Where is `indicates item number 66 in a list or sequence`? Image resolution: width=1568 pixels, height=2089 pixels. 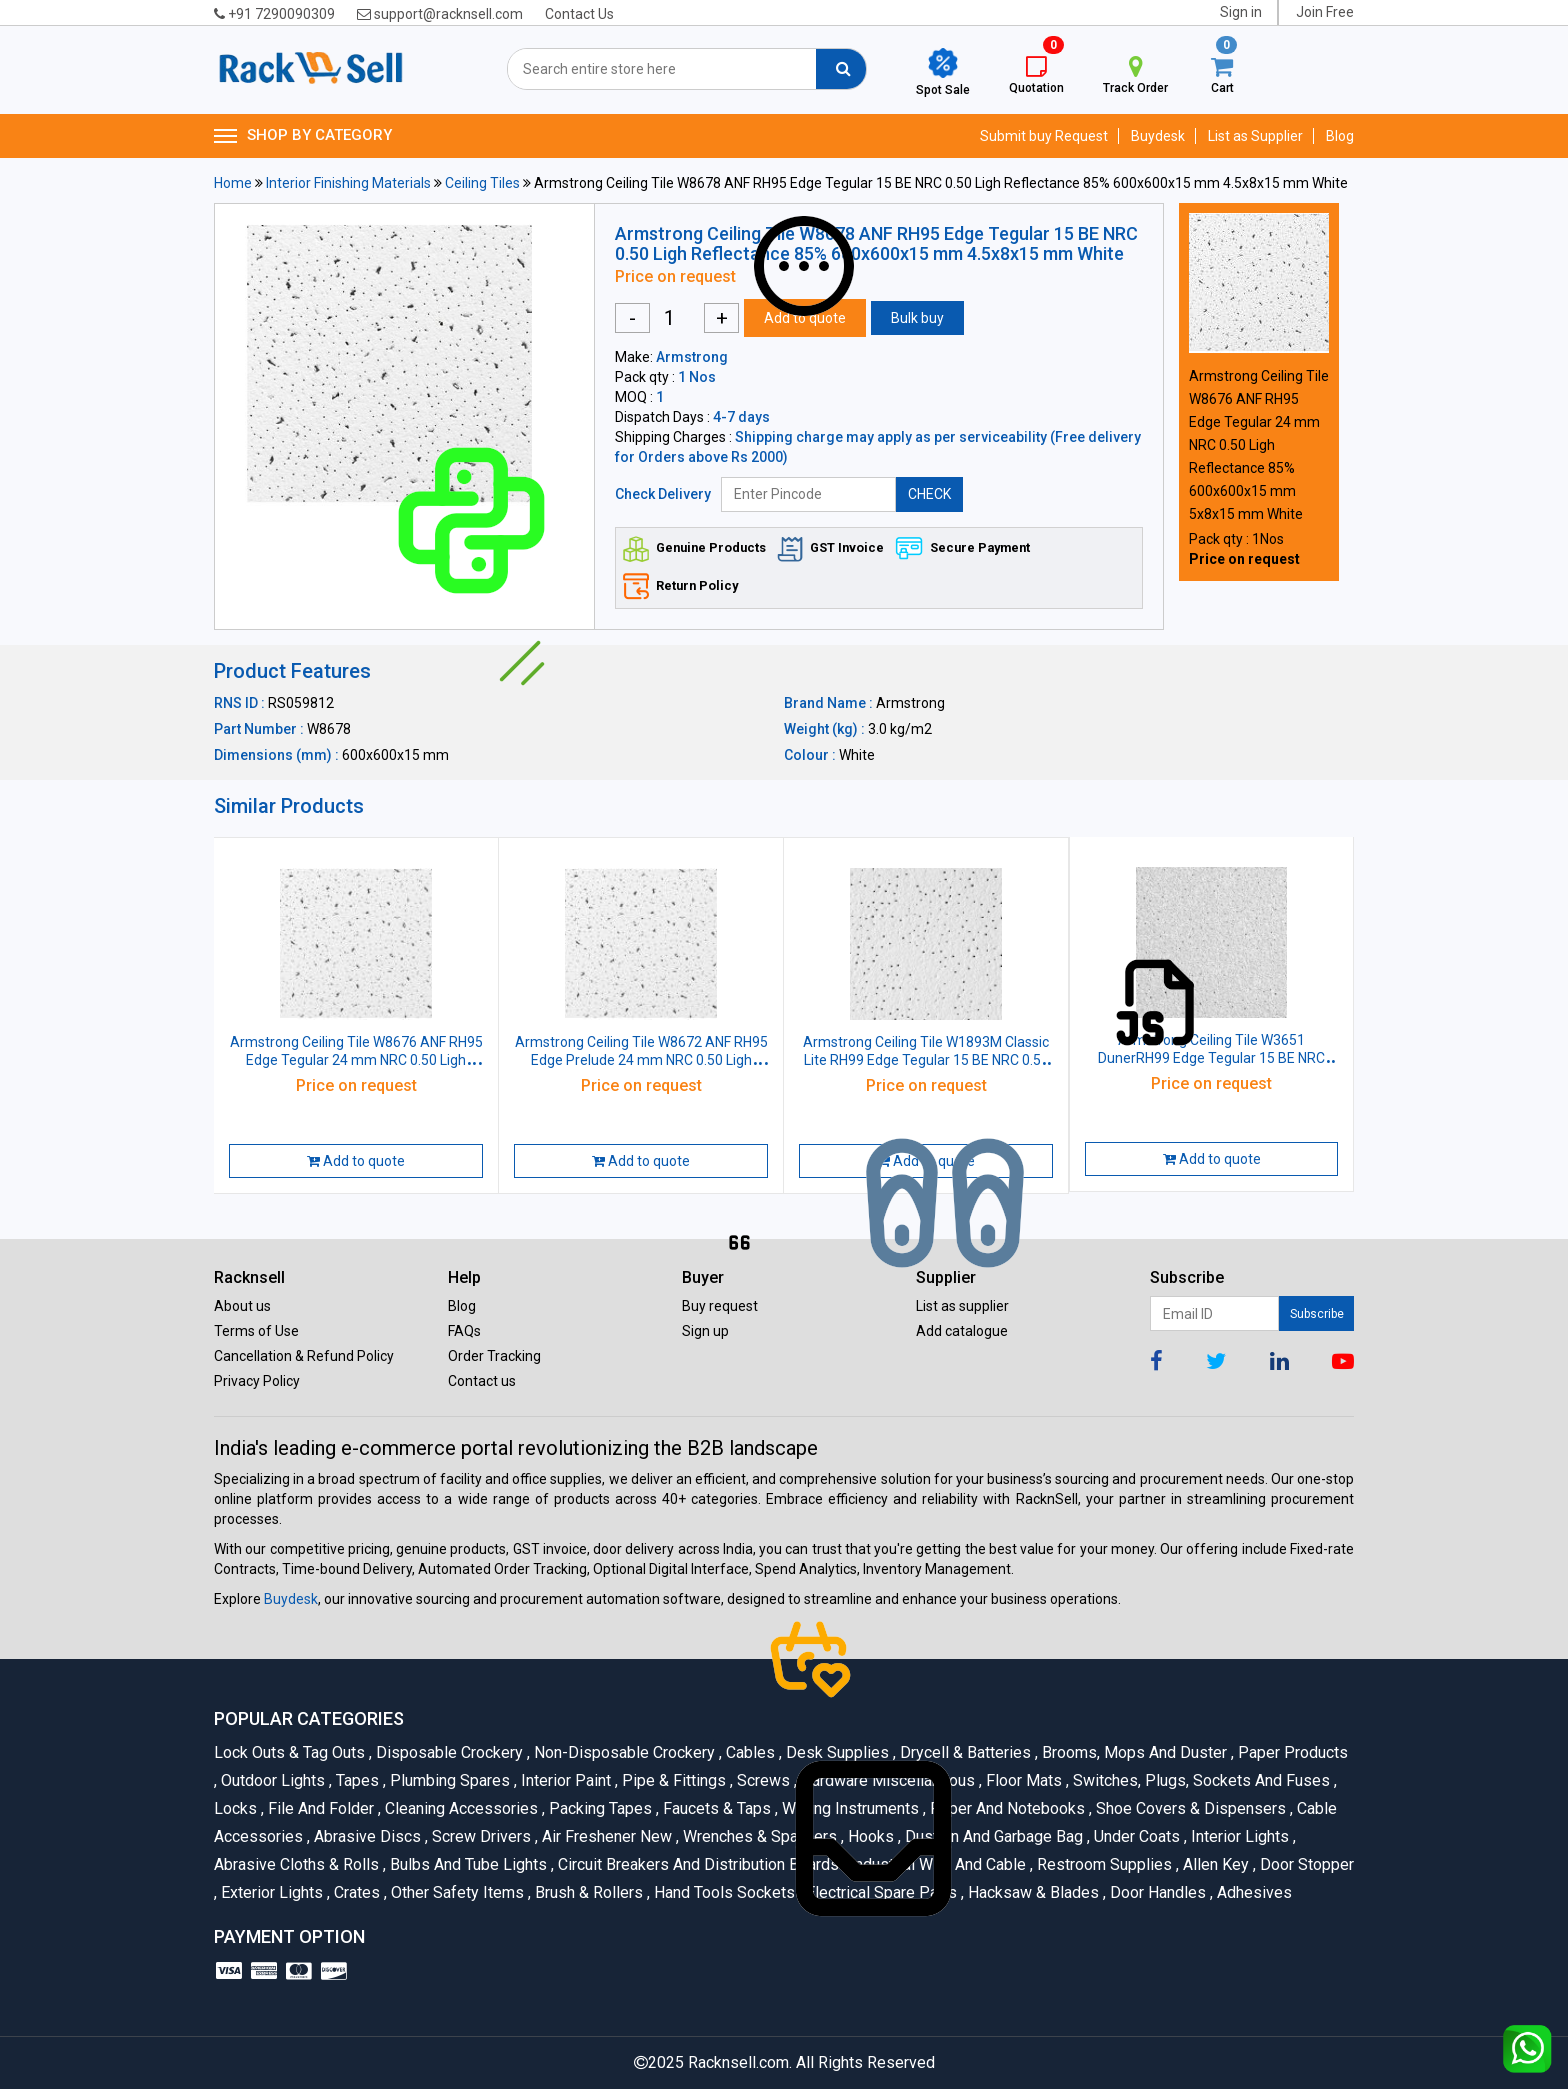 indicates item number 66 in a list or sequence is located at coordinates (739, 1242).